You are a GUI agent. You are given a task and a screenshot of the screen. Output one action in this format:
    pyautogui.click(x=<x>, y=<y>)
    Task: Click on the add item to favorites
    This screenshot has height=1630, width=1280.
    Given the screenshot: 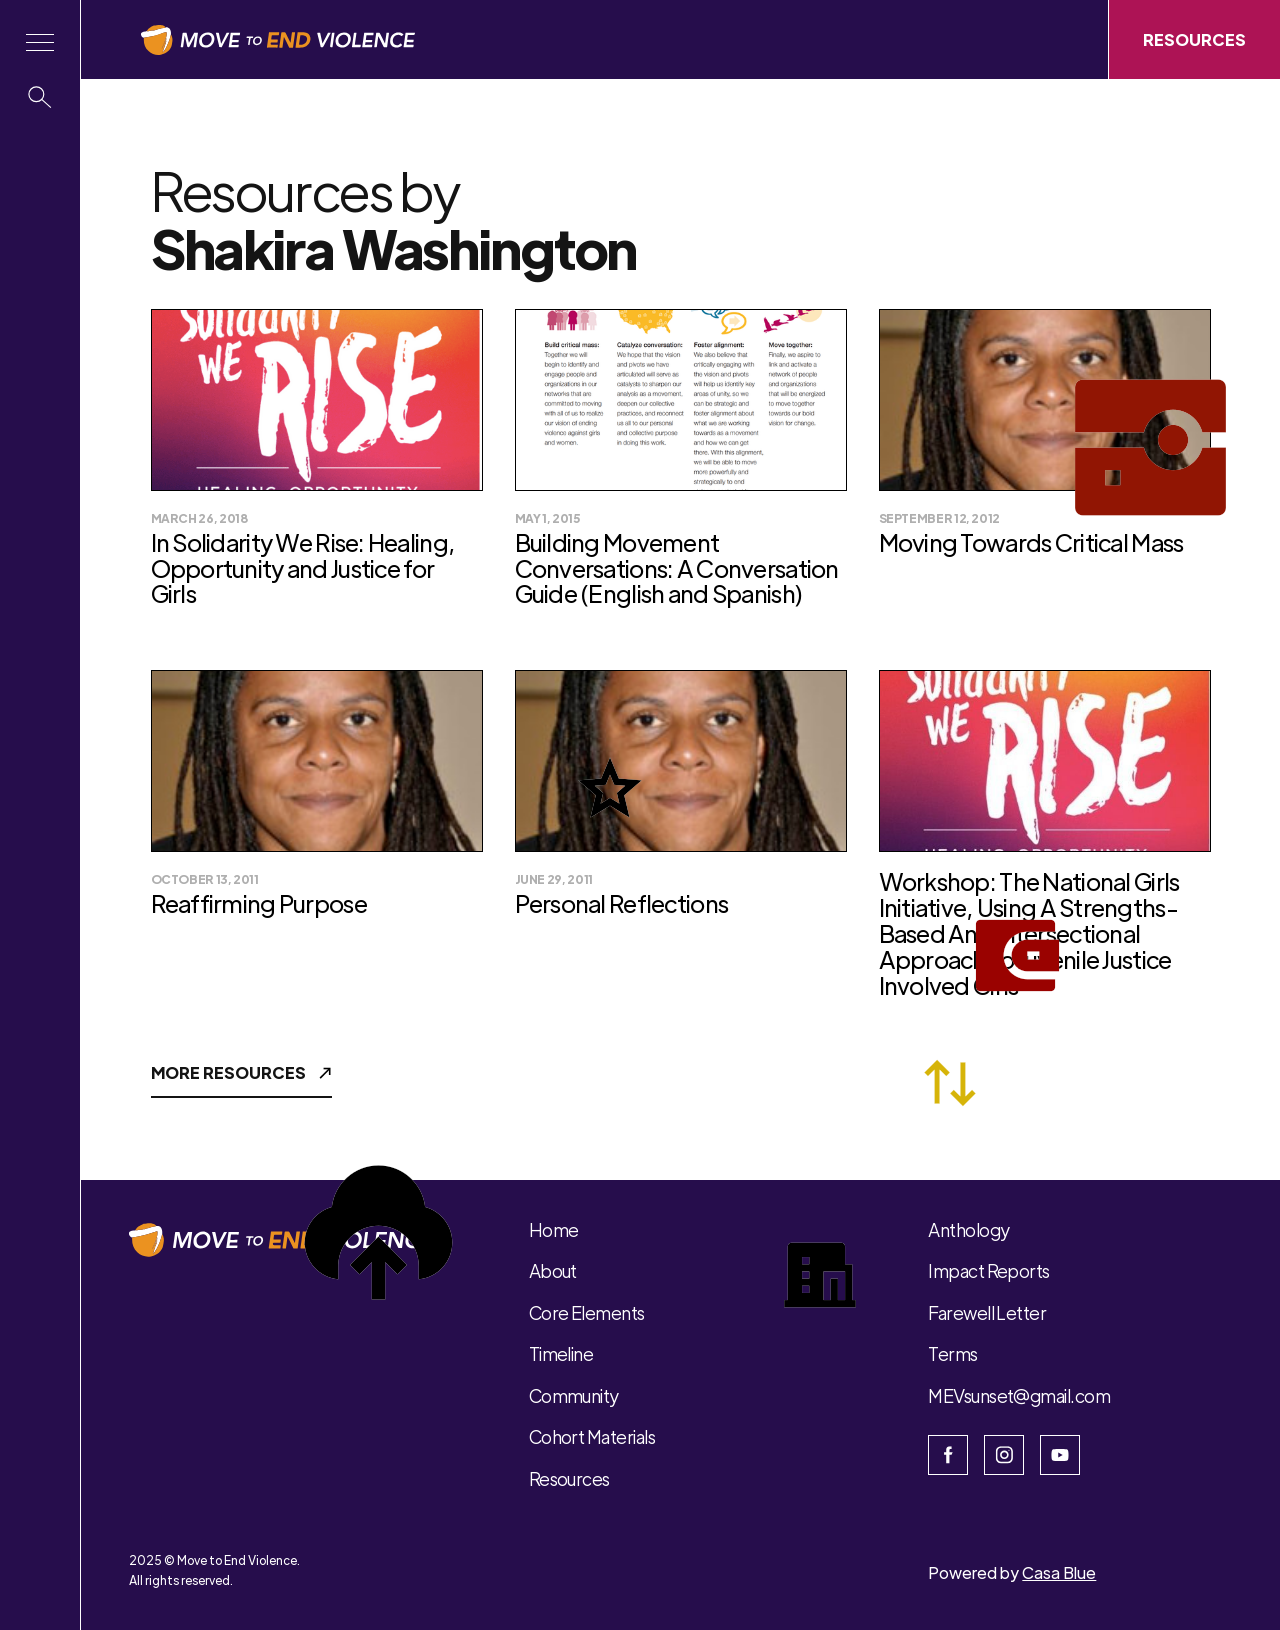 What is the action you would take?
    pyautogui.click(x=610, y=789)
    